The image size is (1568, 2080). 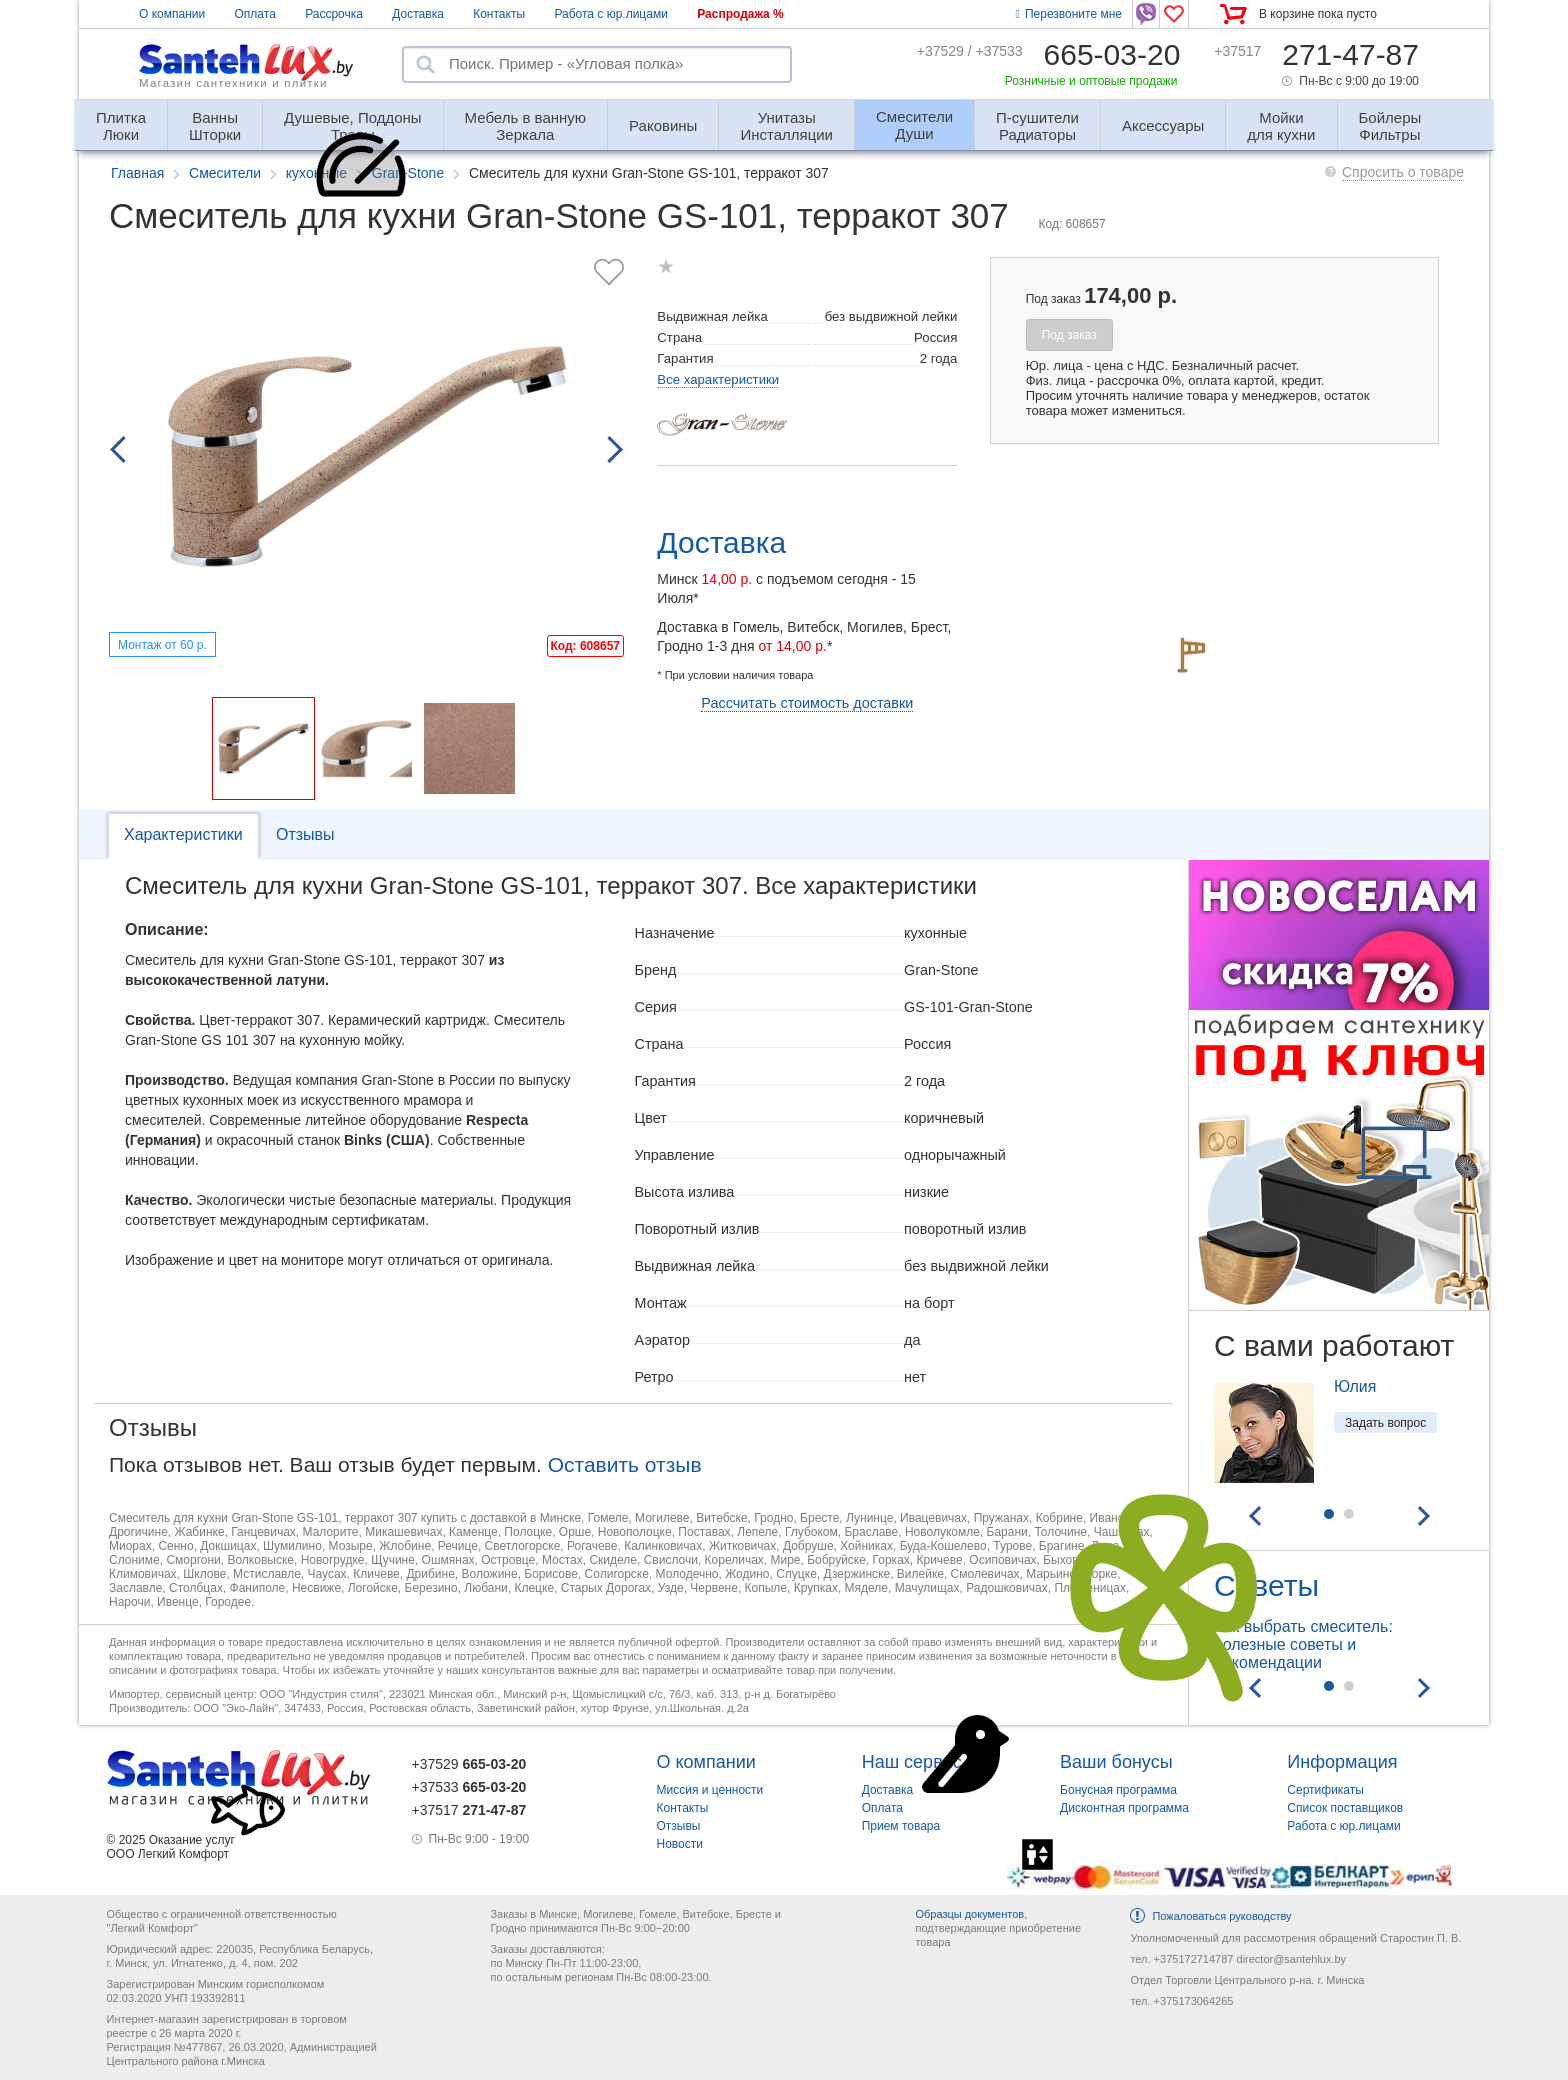 What do you see at coordinates (967, 1757) in the screenshot?
I see `access twitter or social media sharing` at bounding box center [967, 1757].